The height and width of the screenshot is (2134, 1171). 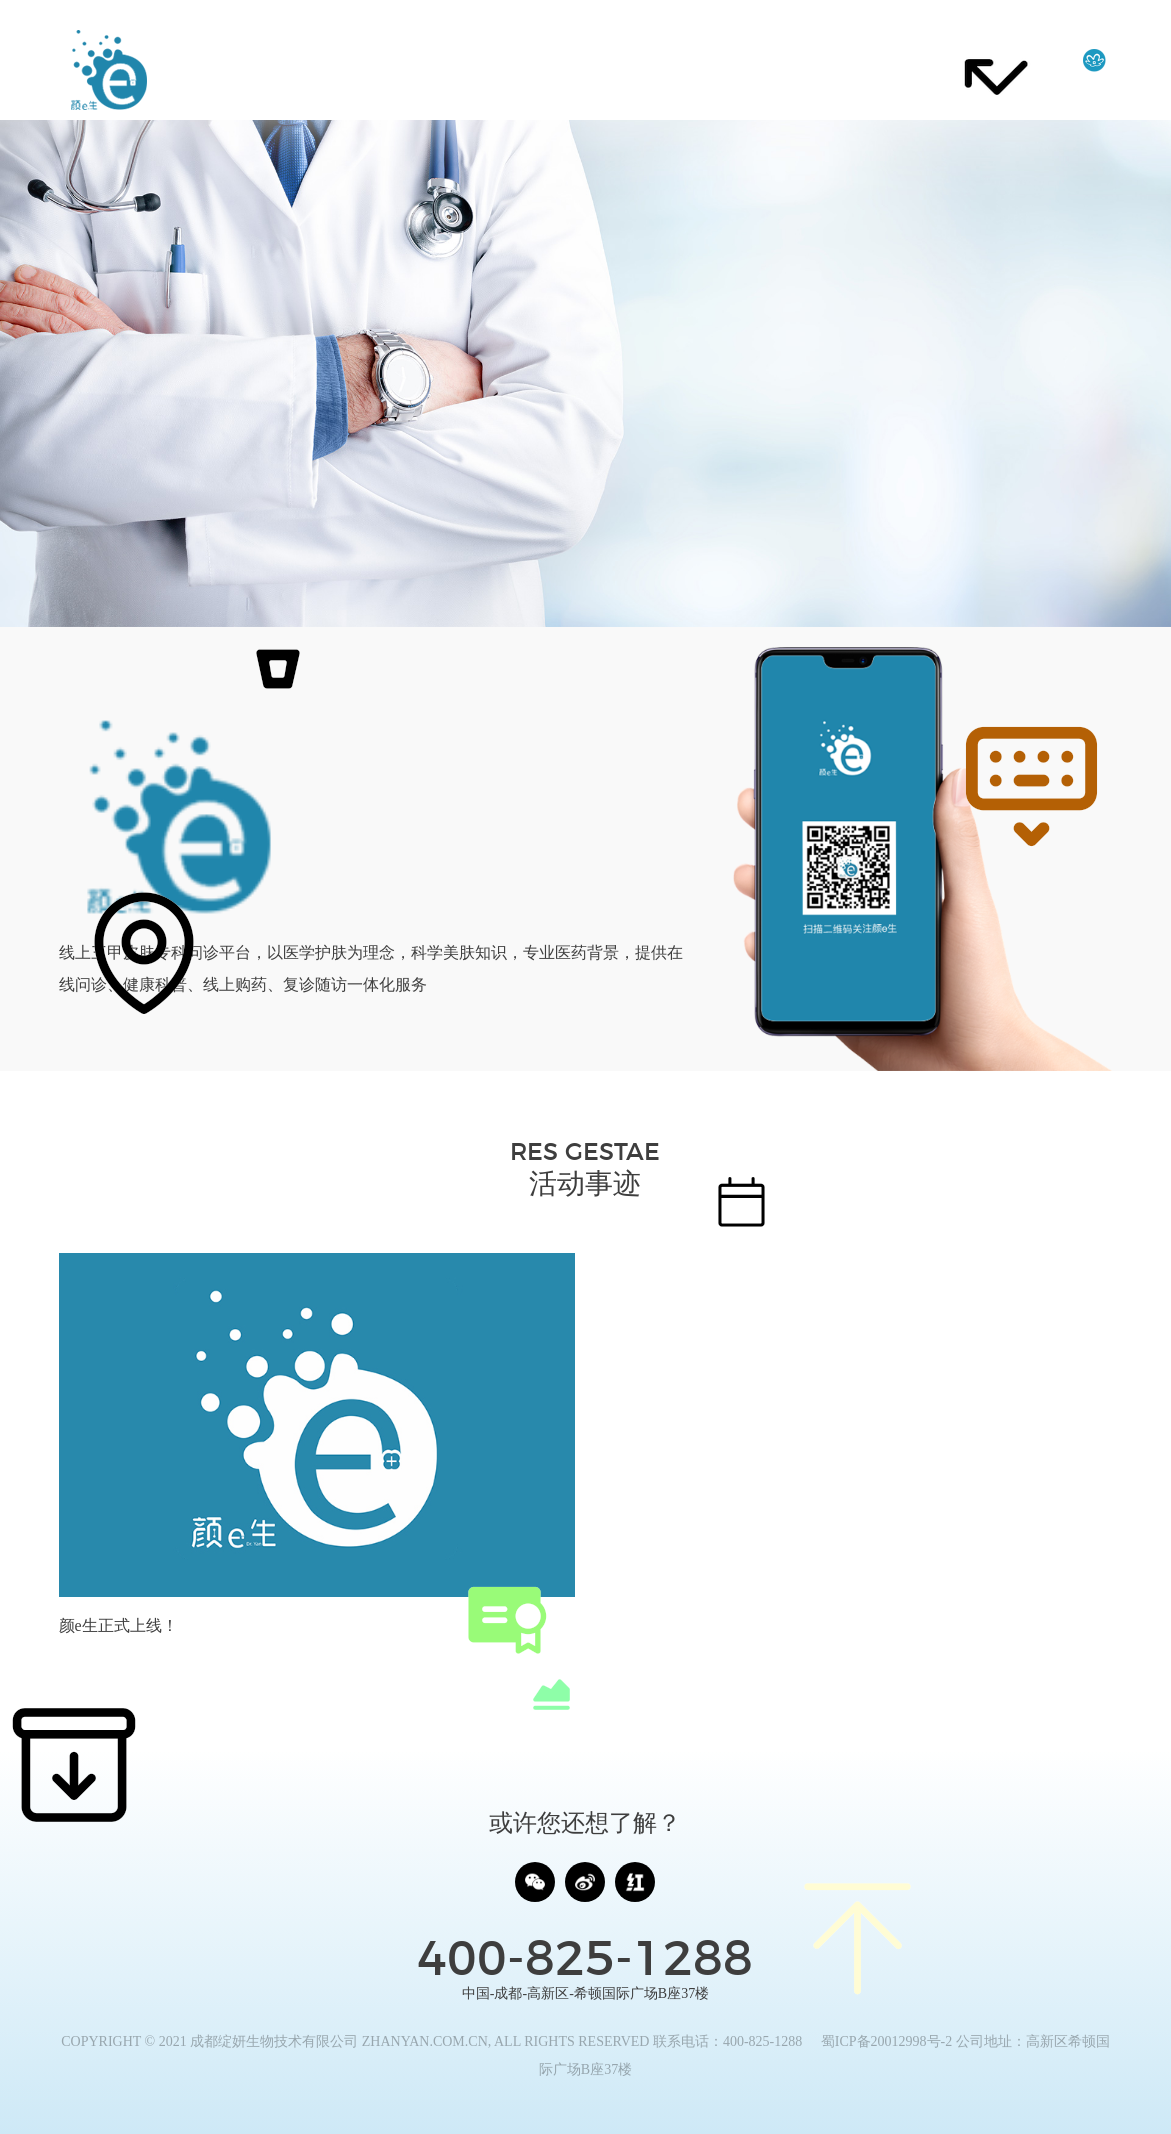 I want to click on view area chart or graph, so click(x=551, y=1693).